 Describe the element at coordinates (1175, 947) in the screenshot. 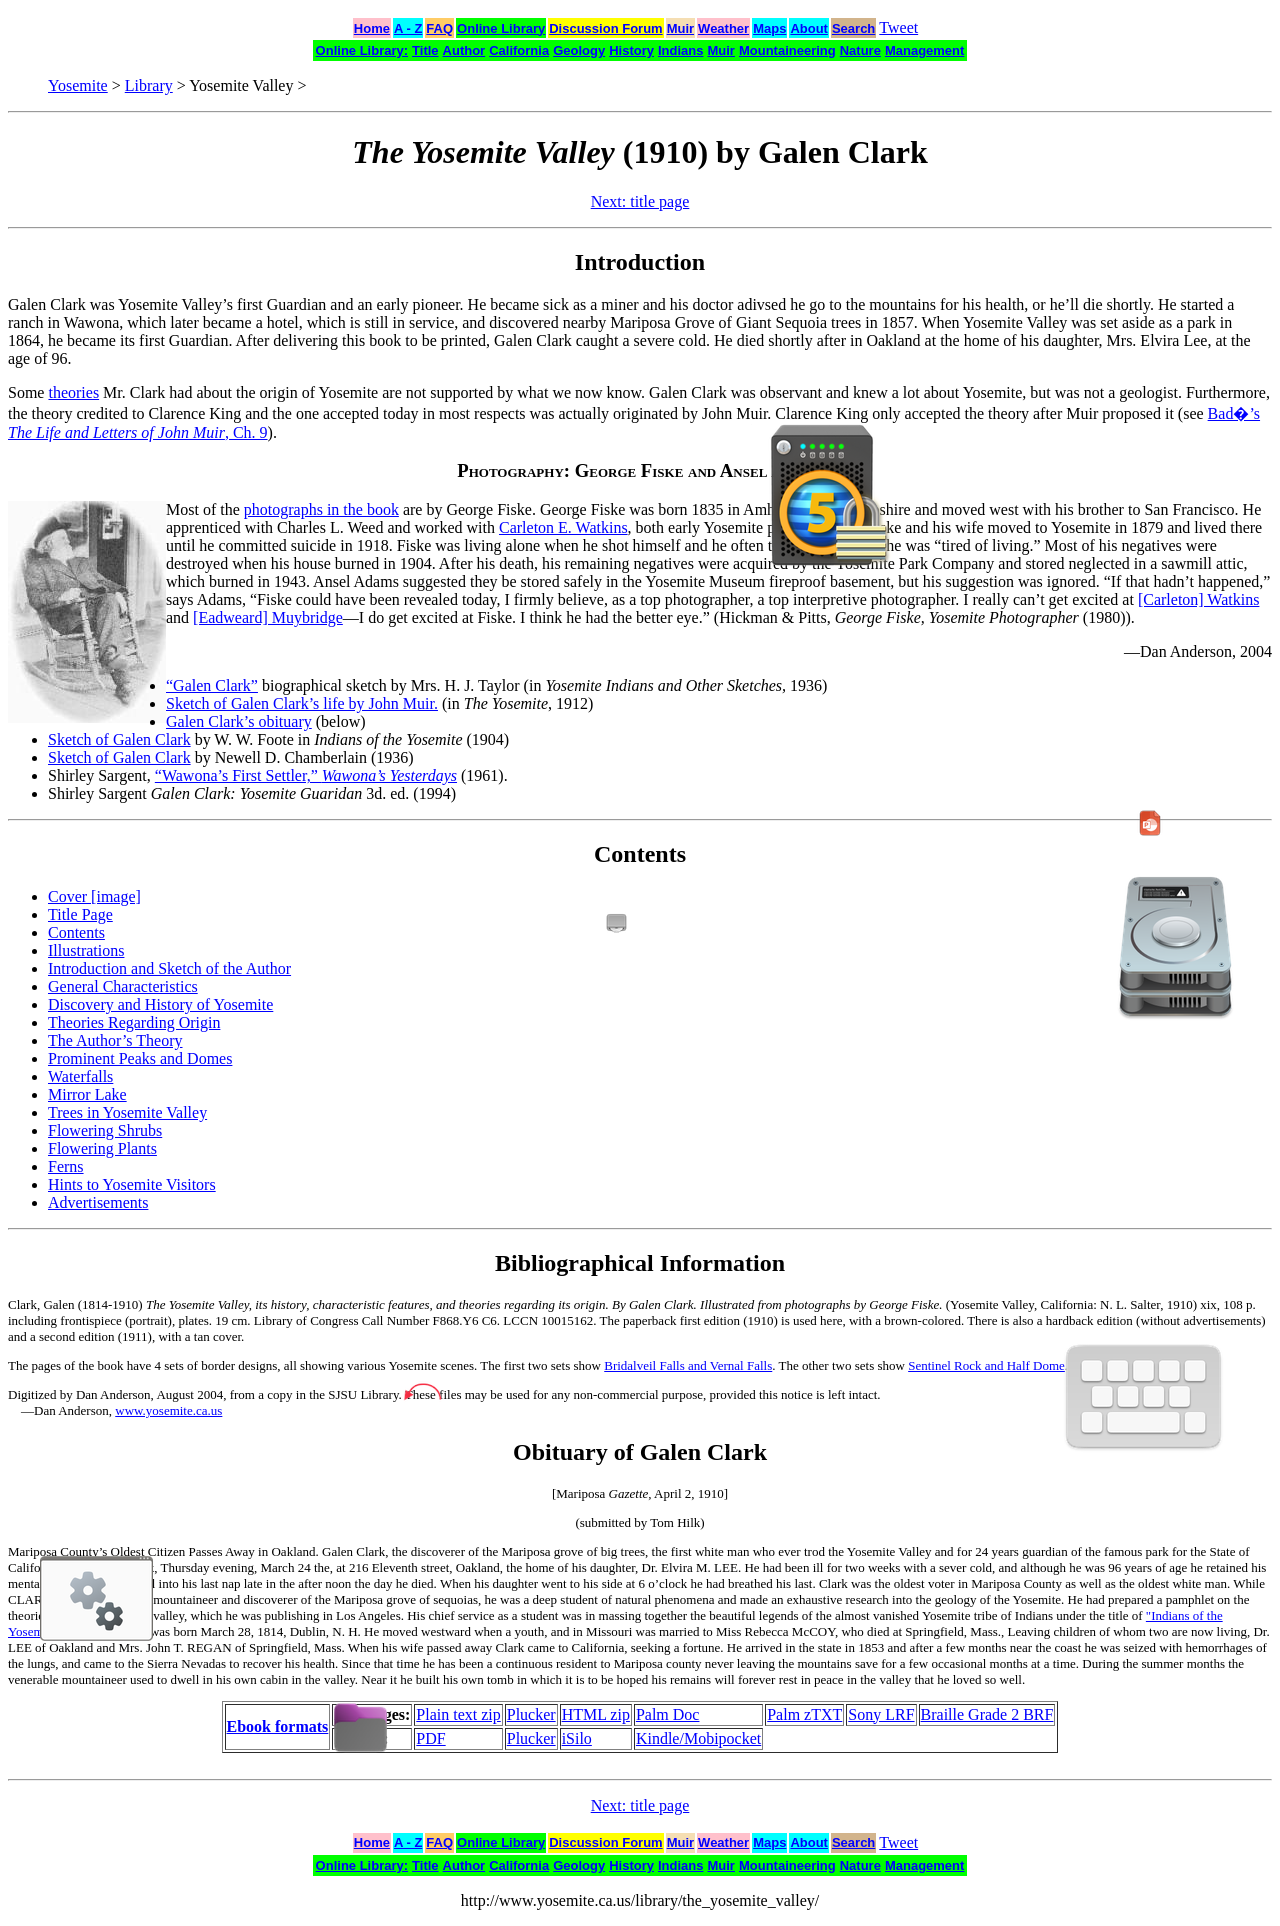

I see `access multiple connected storage drives` at that location.